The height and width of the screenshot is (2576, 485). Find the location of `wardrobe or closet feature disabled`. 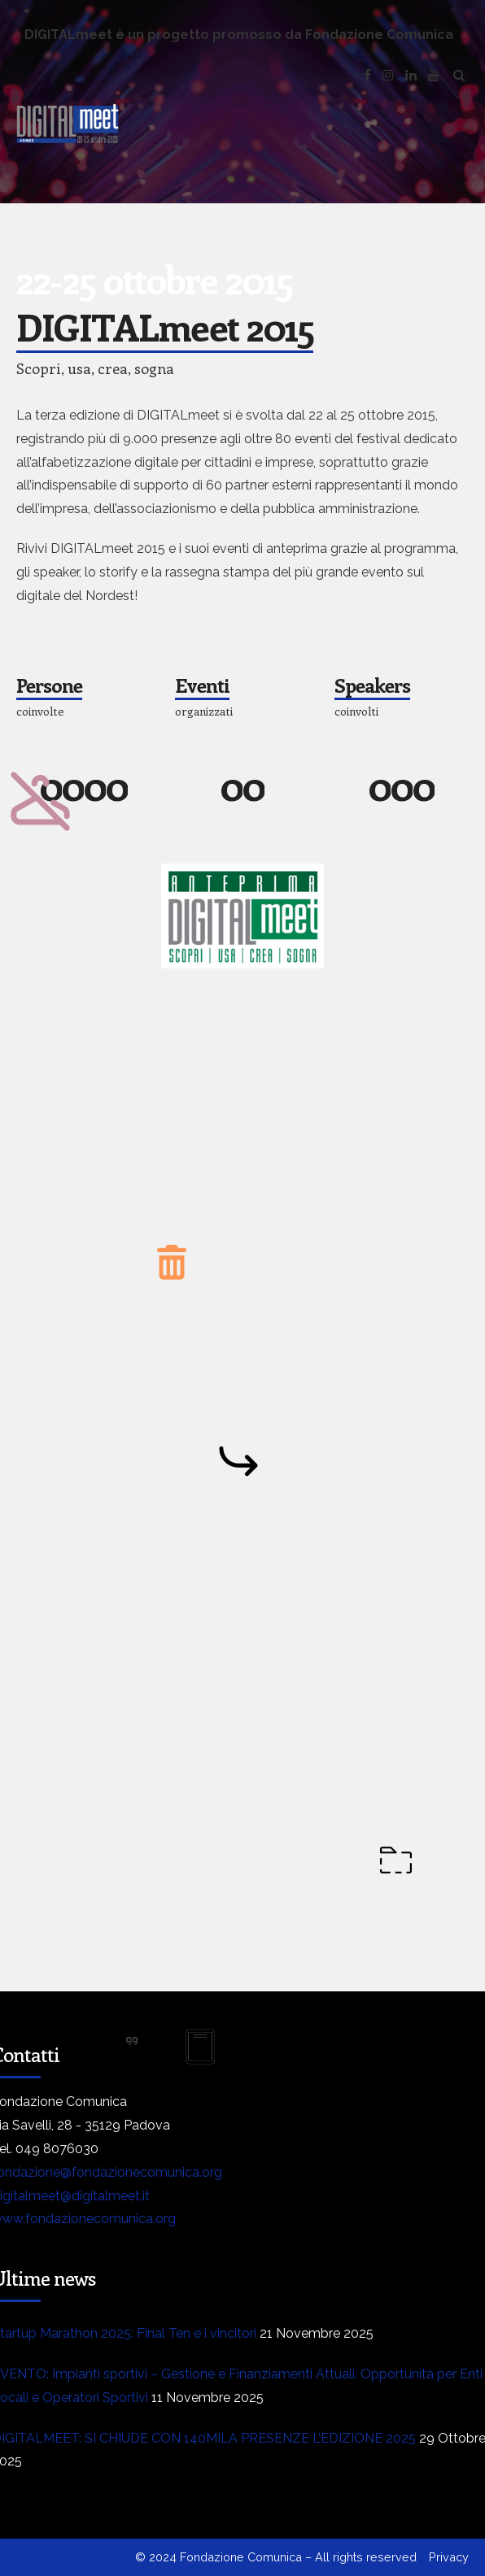

wardrobe or closet feature disabled is located at coordinates (40, 801).